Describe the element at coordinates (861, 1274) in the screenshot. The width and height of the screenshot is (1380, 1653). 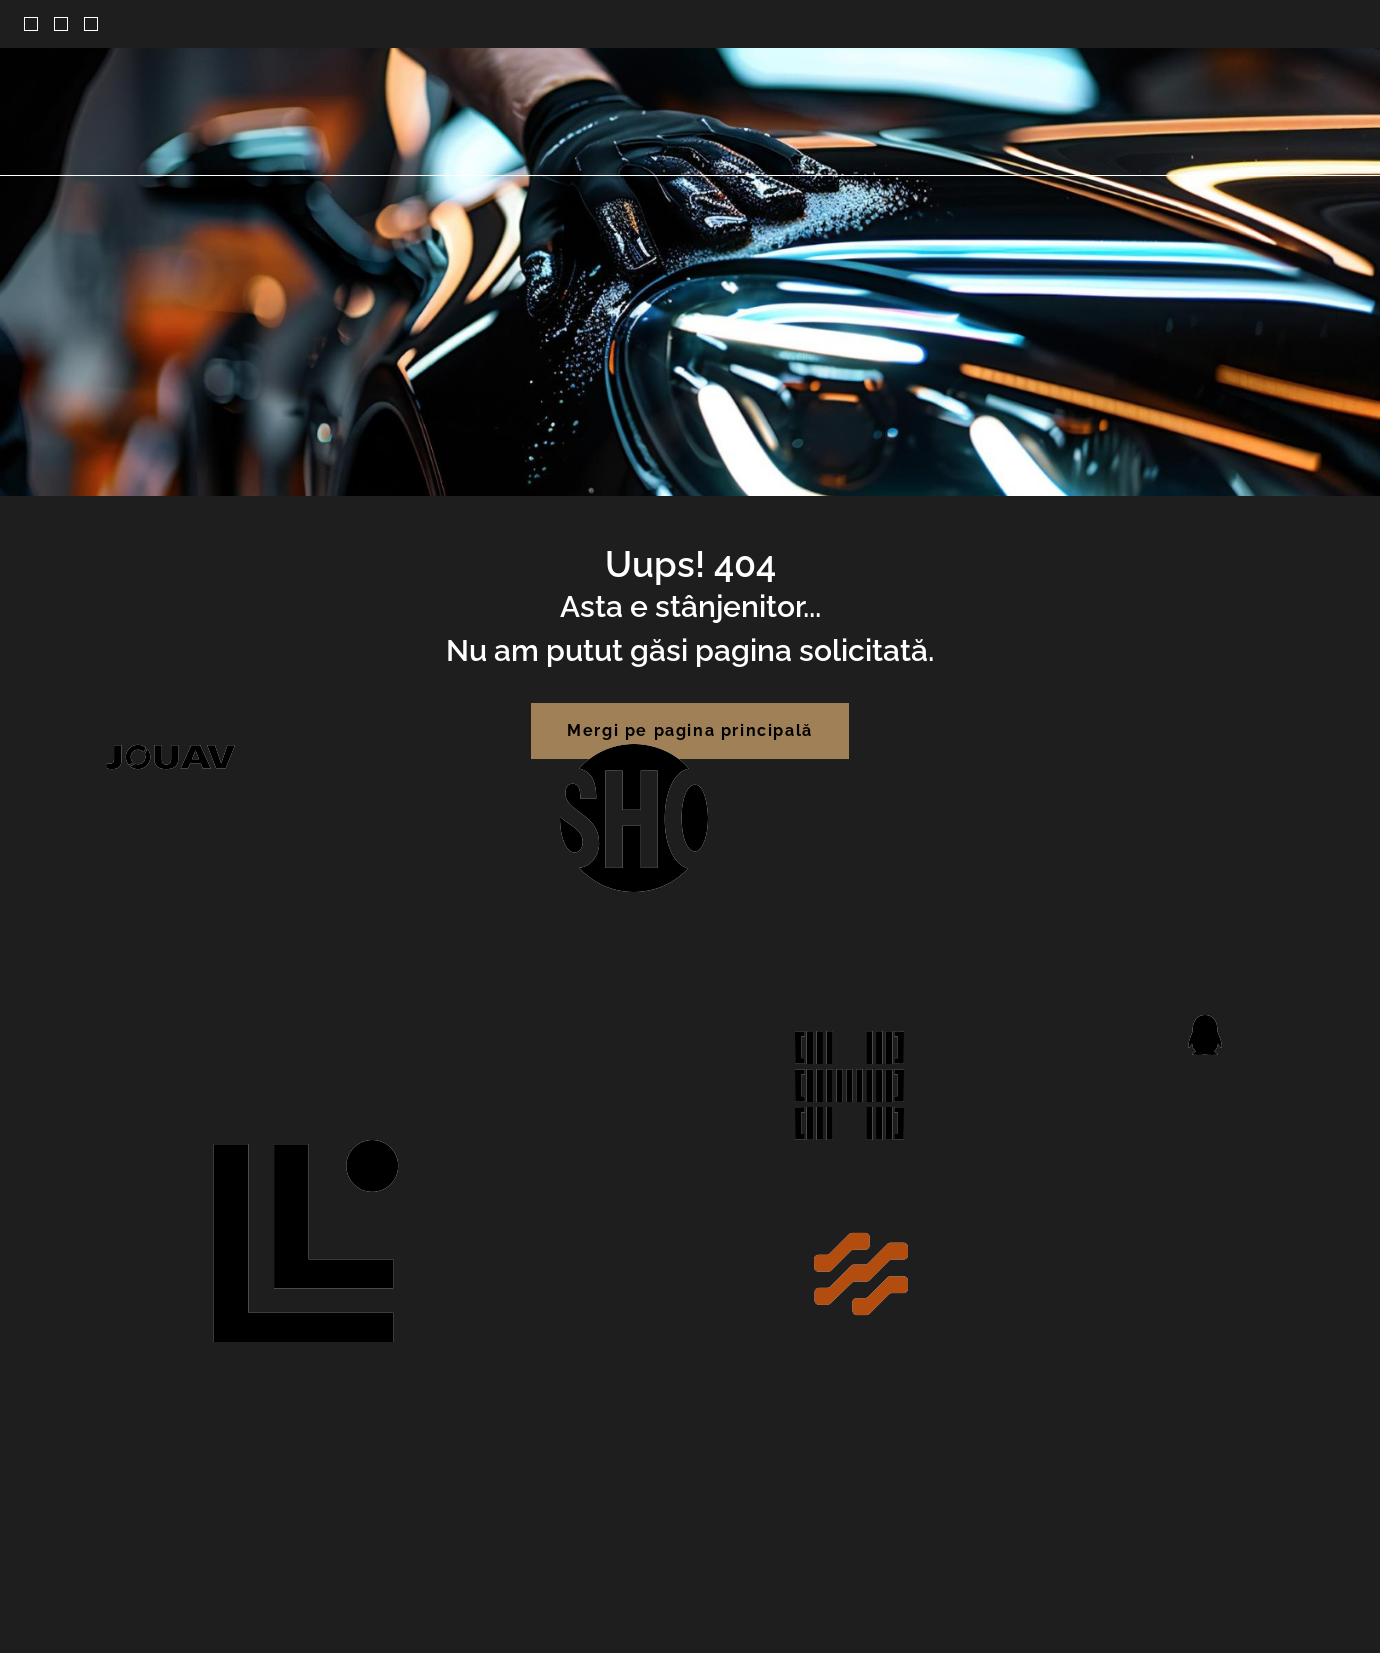
I see `langflow app logo` at that location.